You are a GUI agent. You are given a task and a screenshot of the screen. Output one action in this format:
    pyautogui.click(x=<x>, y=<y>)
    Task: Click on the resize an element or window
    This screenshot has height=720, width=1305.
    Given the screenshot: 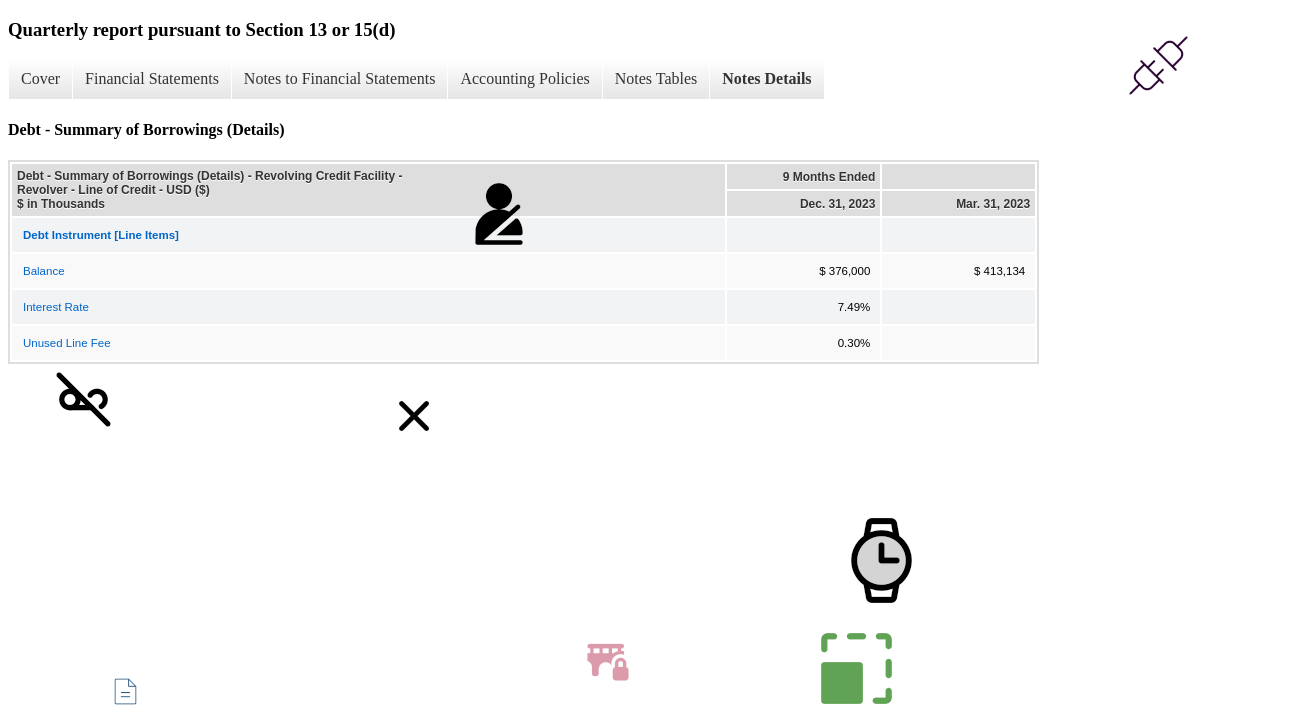 What is the action you would take?
    pyautogui.click(x=856, y=668)
    